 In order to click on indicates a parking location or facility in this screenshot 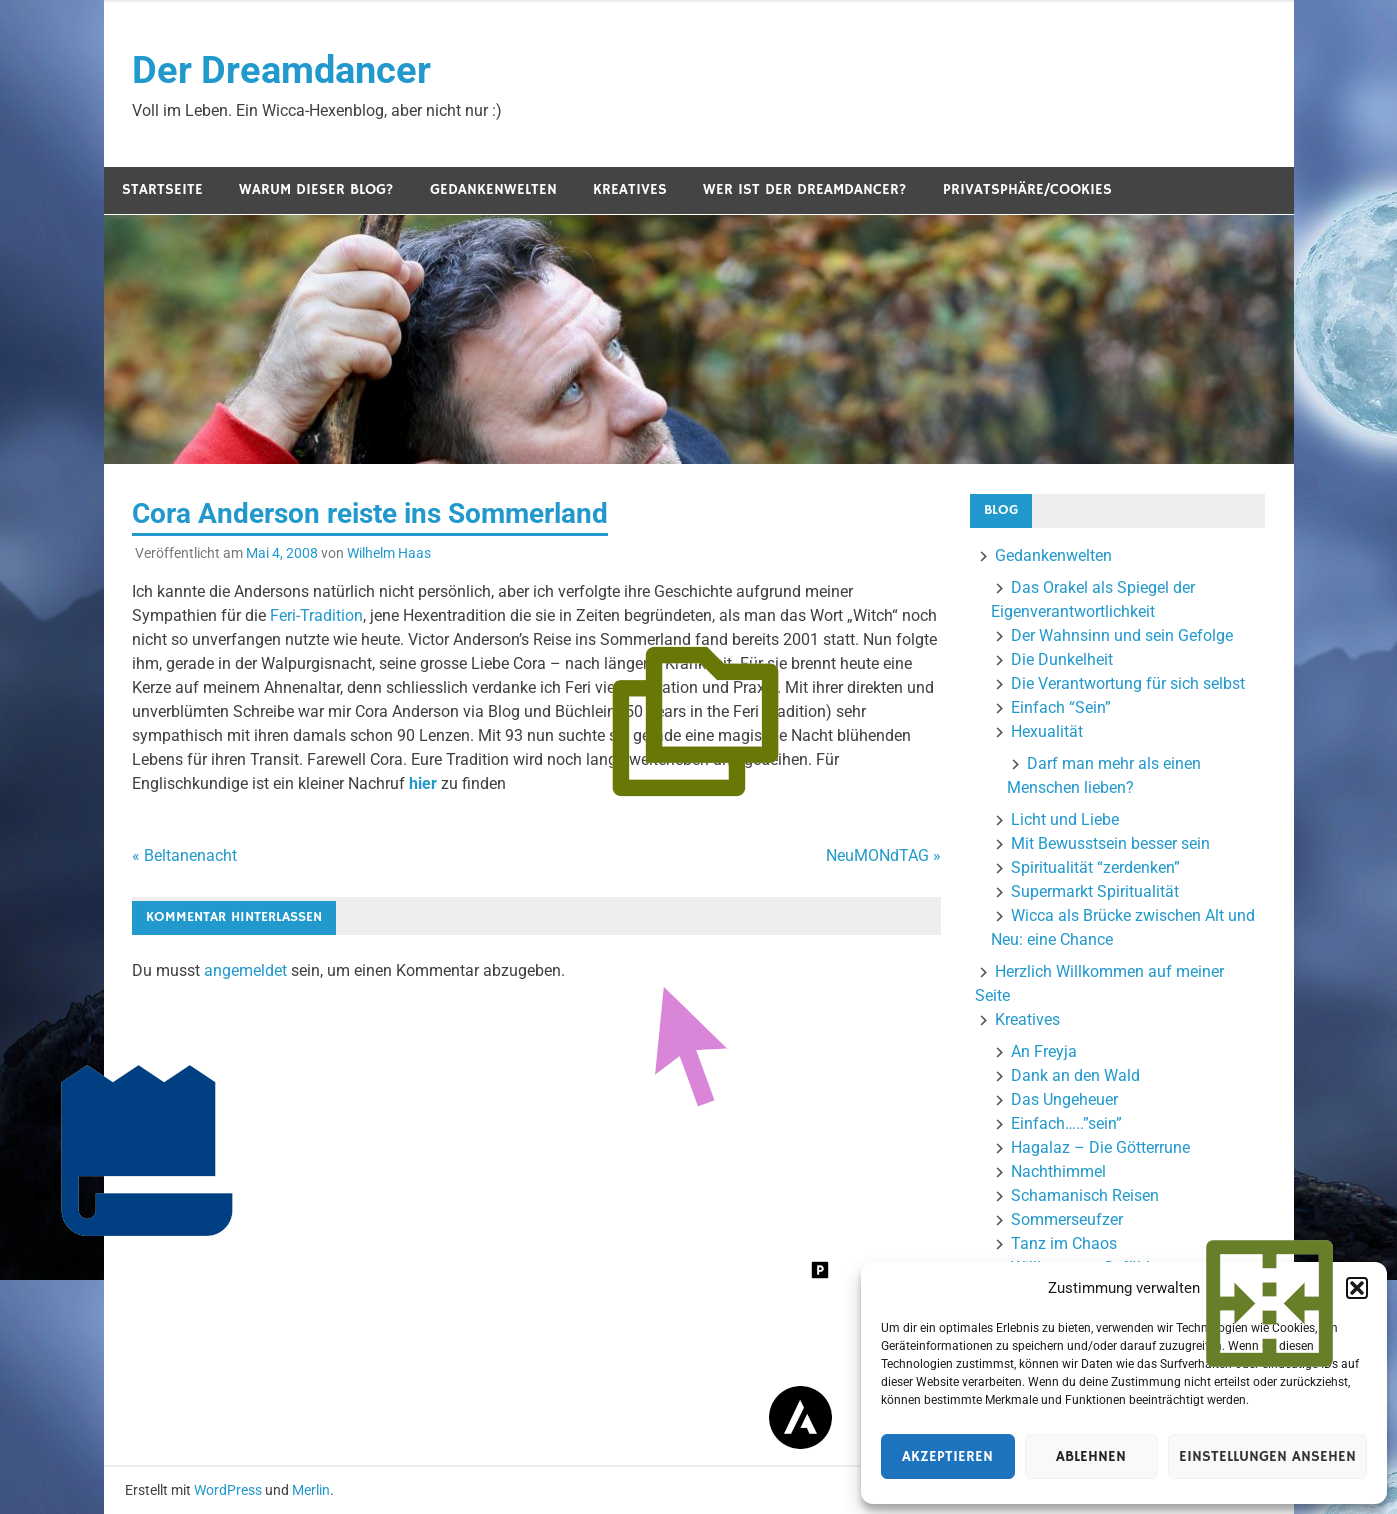, I will do `click(820, 1270)`.